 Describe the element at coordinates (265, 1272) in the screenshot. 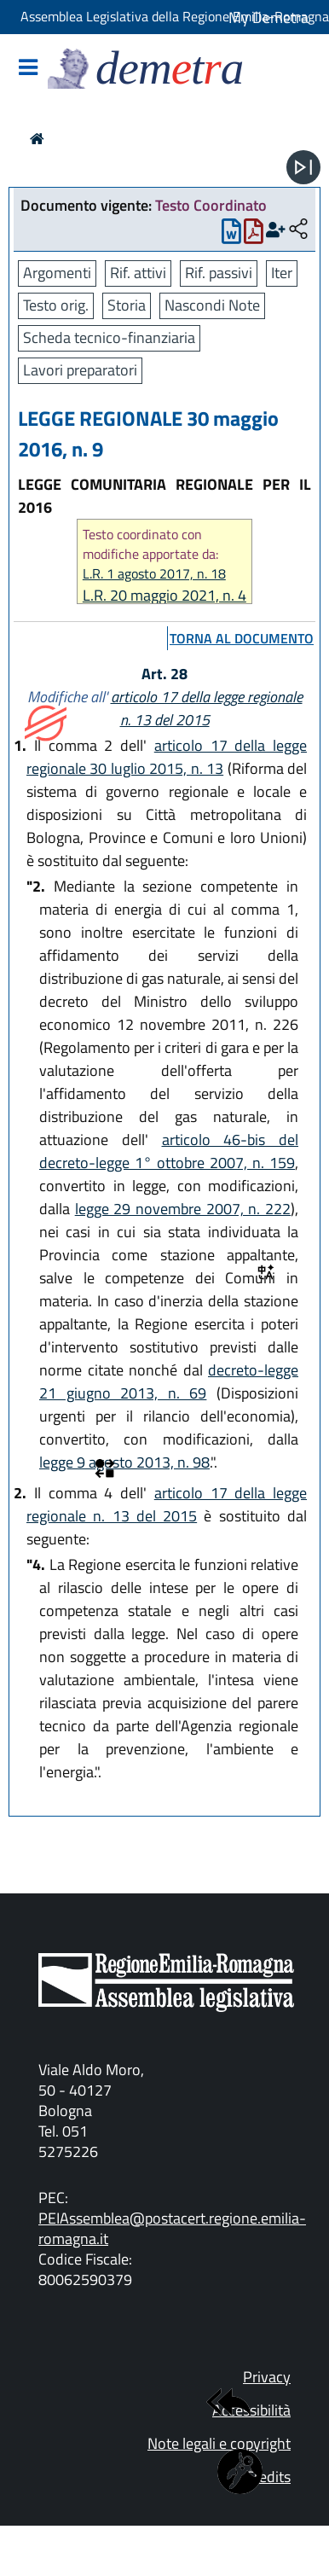

I see `translate text using AI` at that location.